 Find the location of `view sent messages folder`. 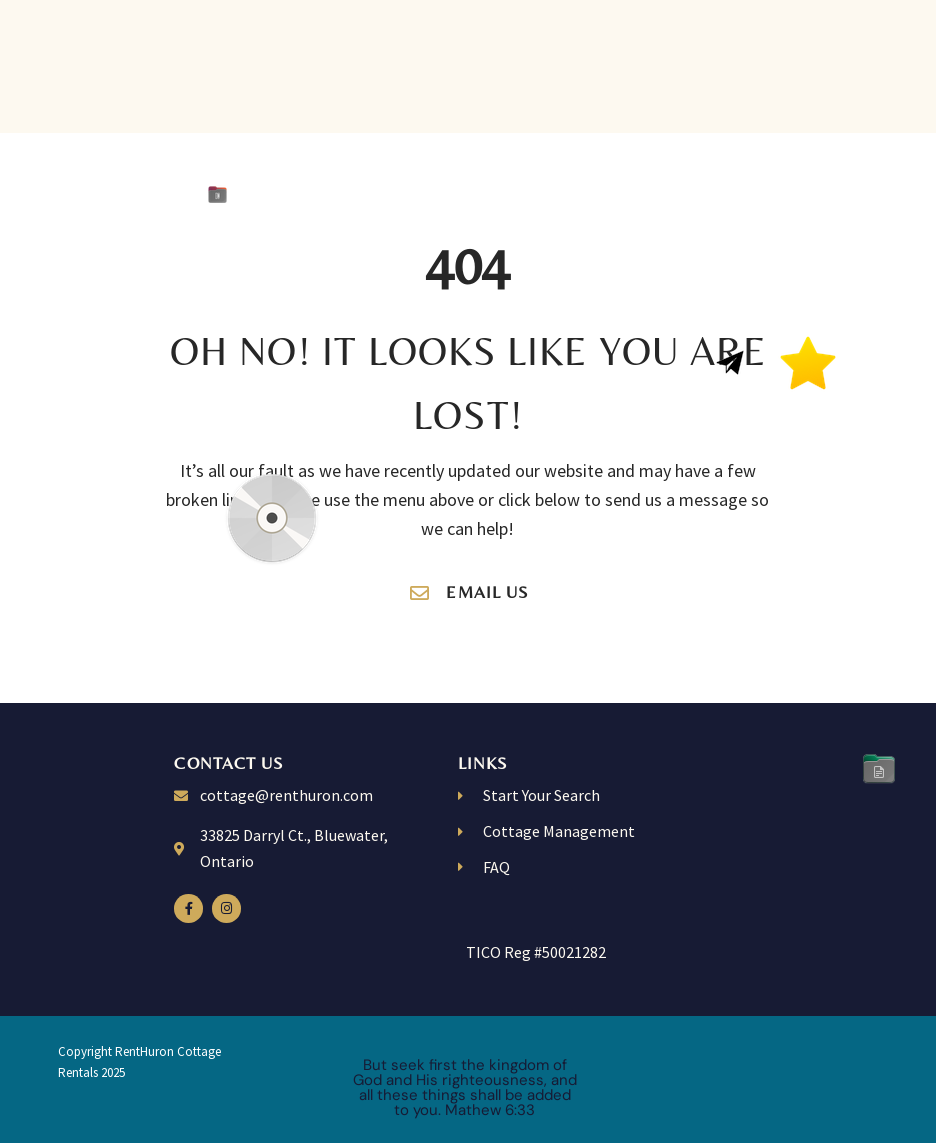

view sent messages folder is located at coordinates (730, 363).